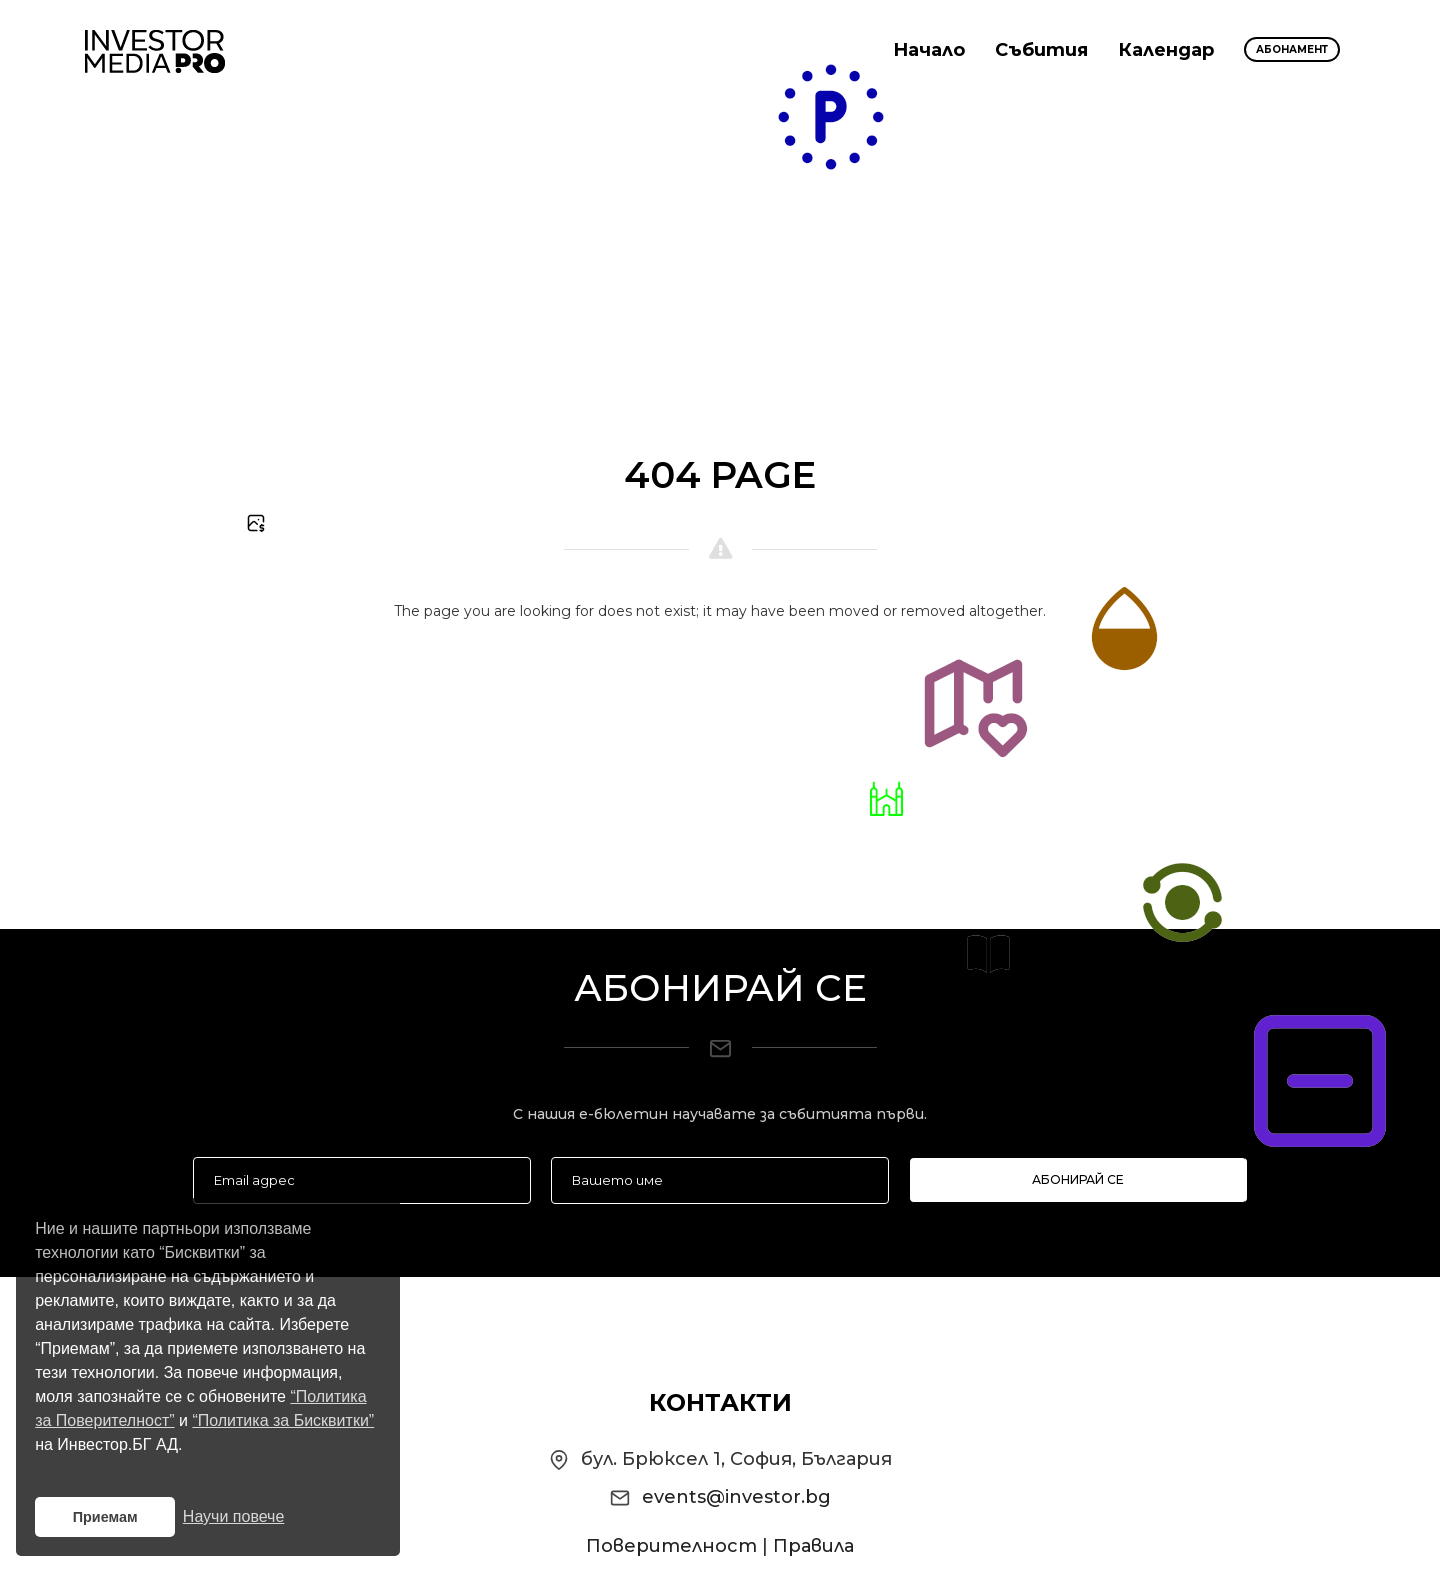 This screenshot has height=1572, width=1440. Describe the element at coordinates (973, 703) in the screenshot. I see `view favorite locations on map` at that location.